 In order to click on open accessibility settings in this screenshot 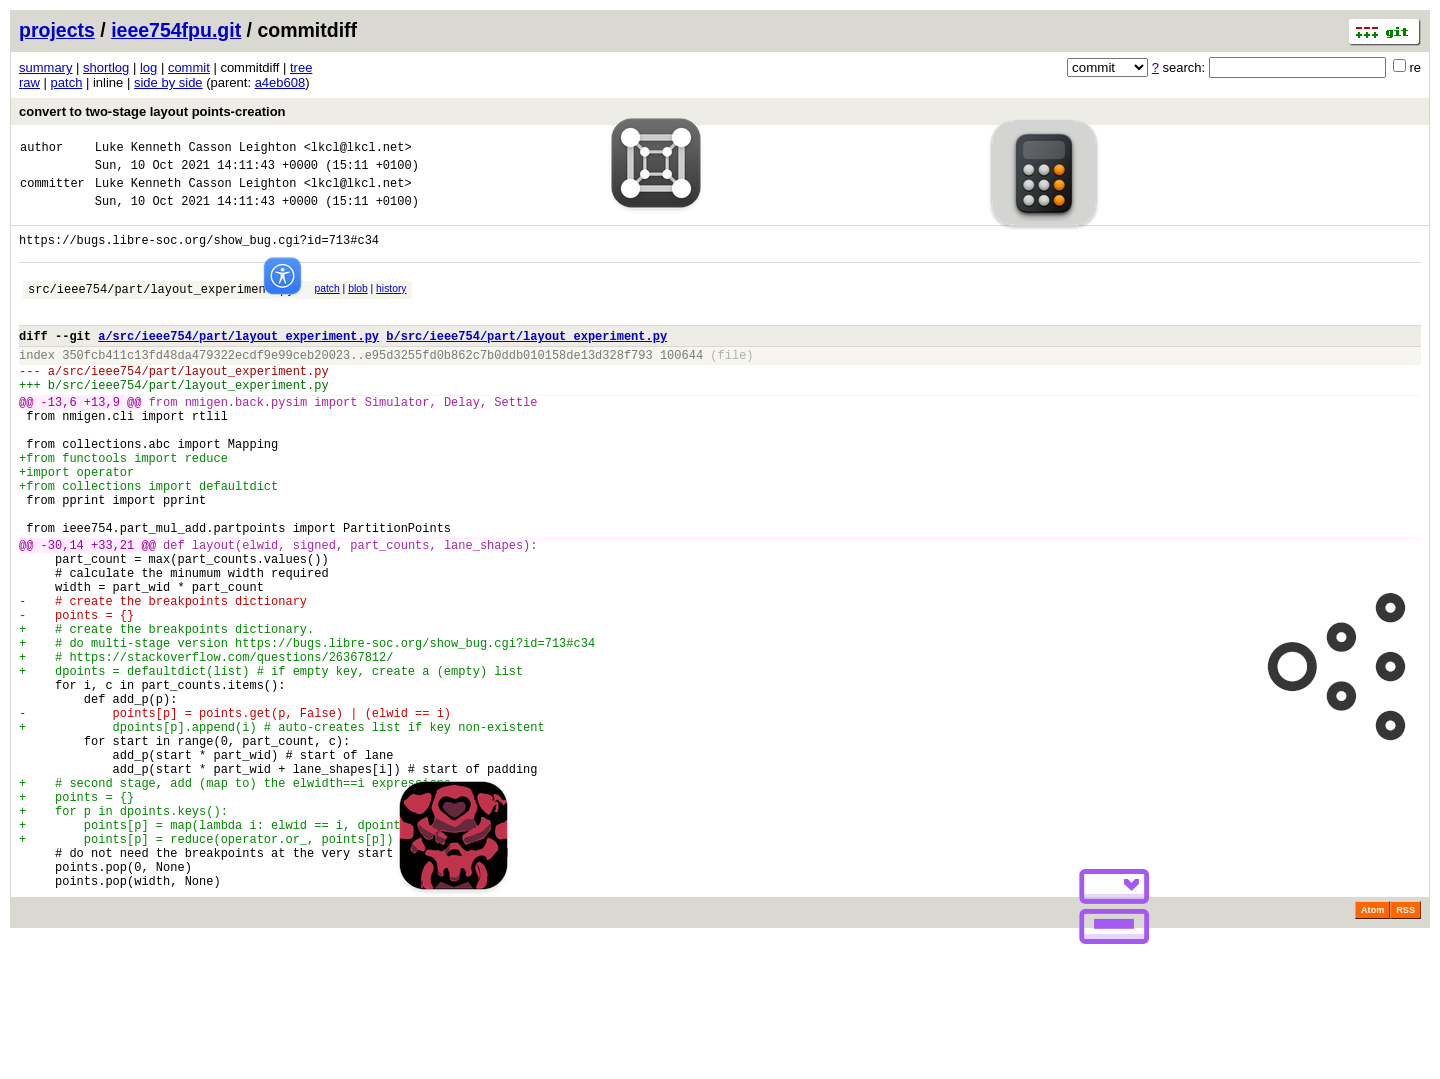, I will do `click(282, 276)`.